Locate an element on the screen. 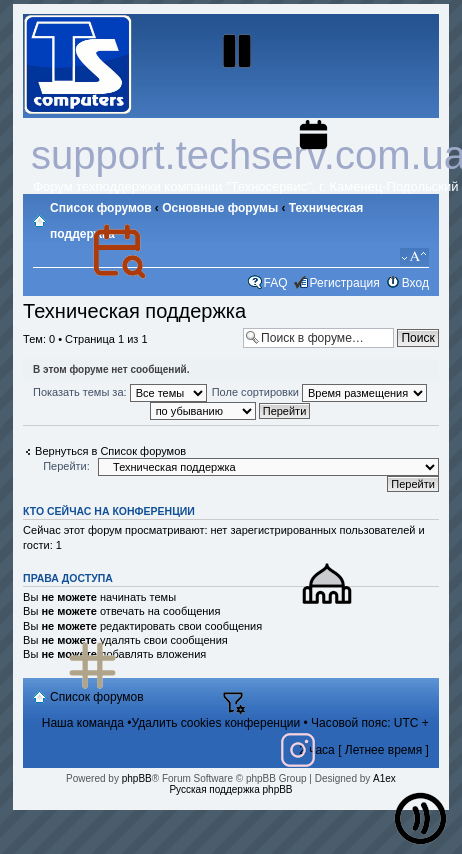 This screenshot has height=854, width=462. search for events or dates in your calendar is located at coordinates (117, 250).